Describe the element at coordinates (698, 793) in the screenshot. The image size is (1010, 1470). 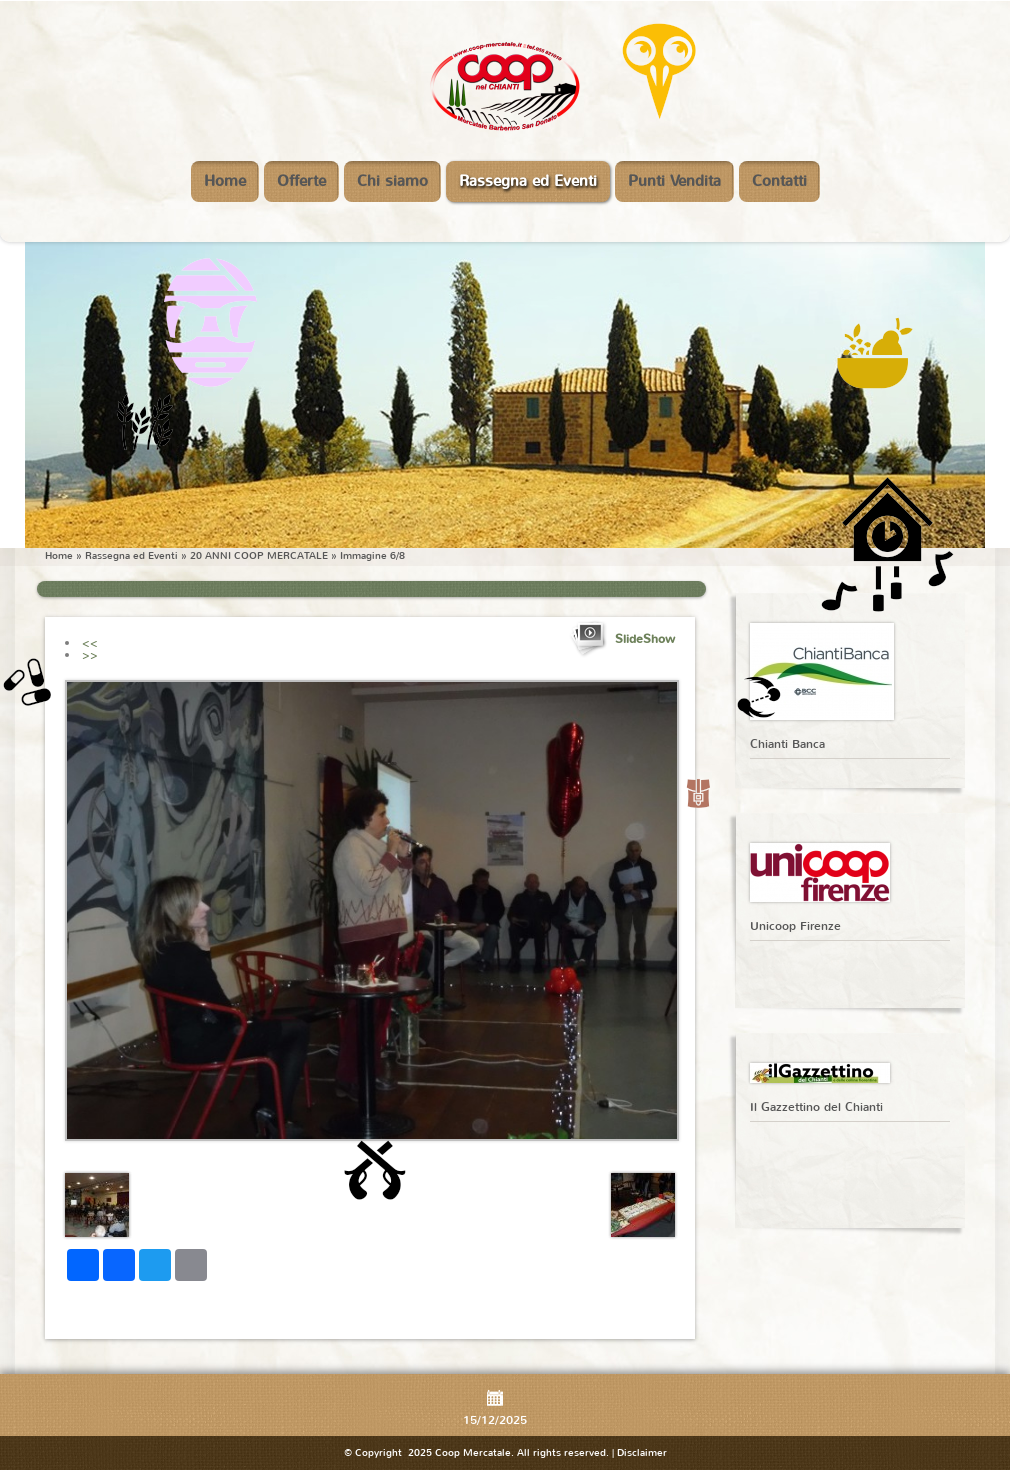
I see `open inventory or backpack` at that location.